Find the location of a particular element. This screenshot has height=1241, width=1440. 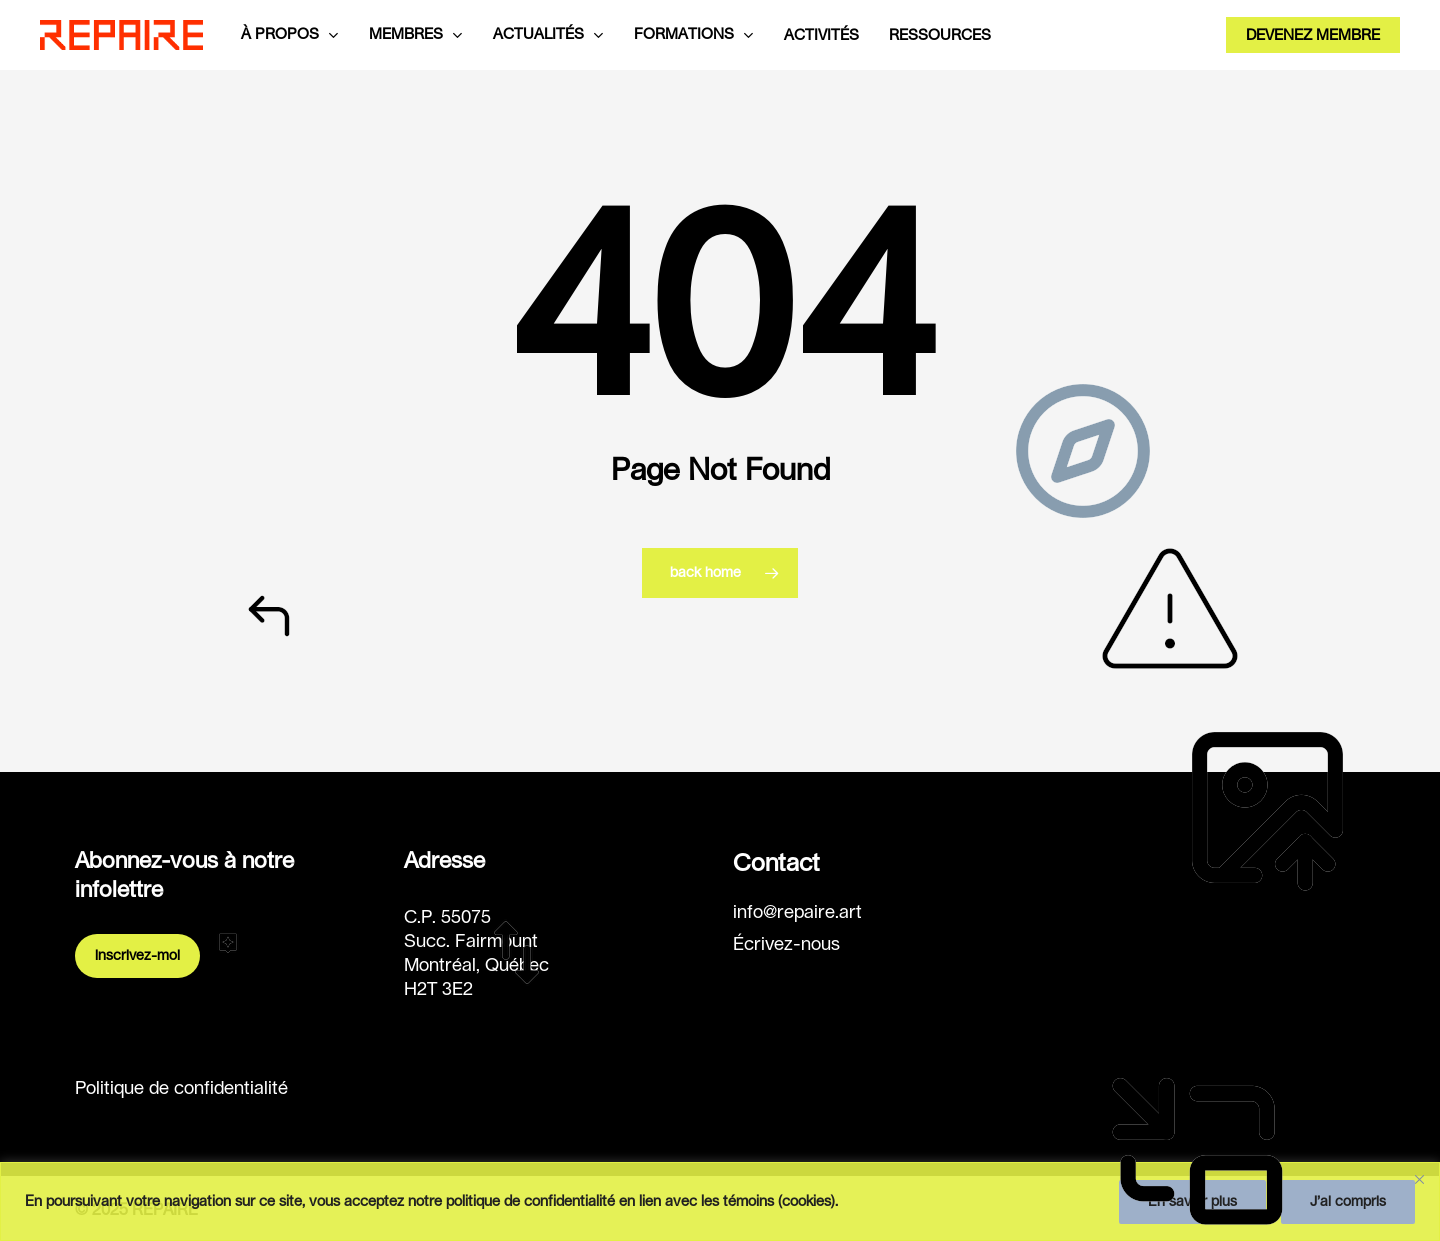

access AI assistant or smart help features is located at coordinates (228, 943).